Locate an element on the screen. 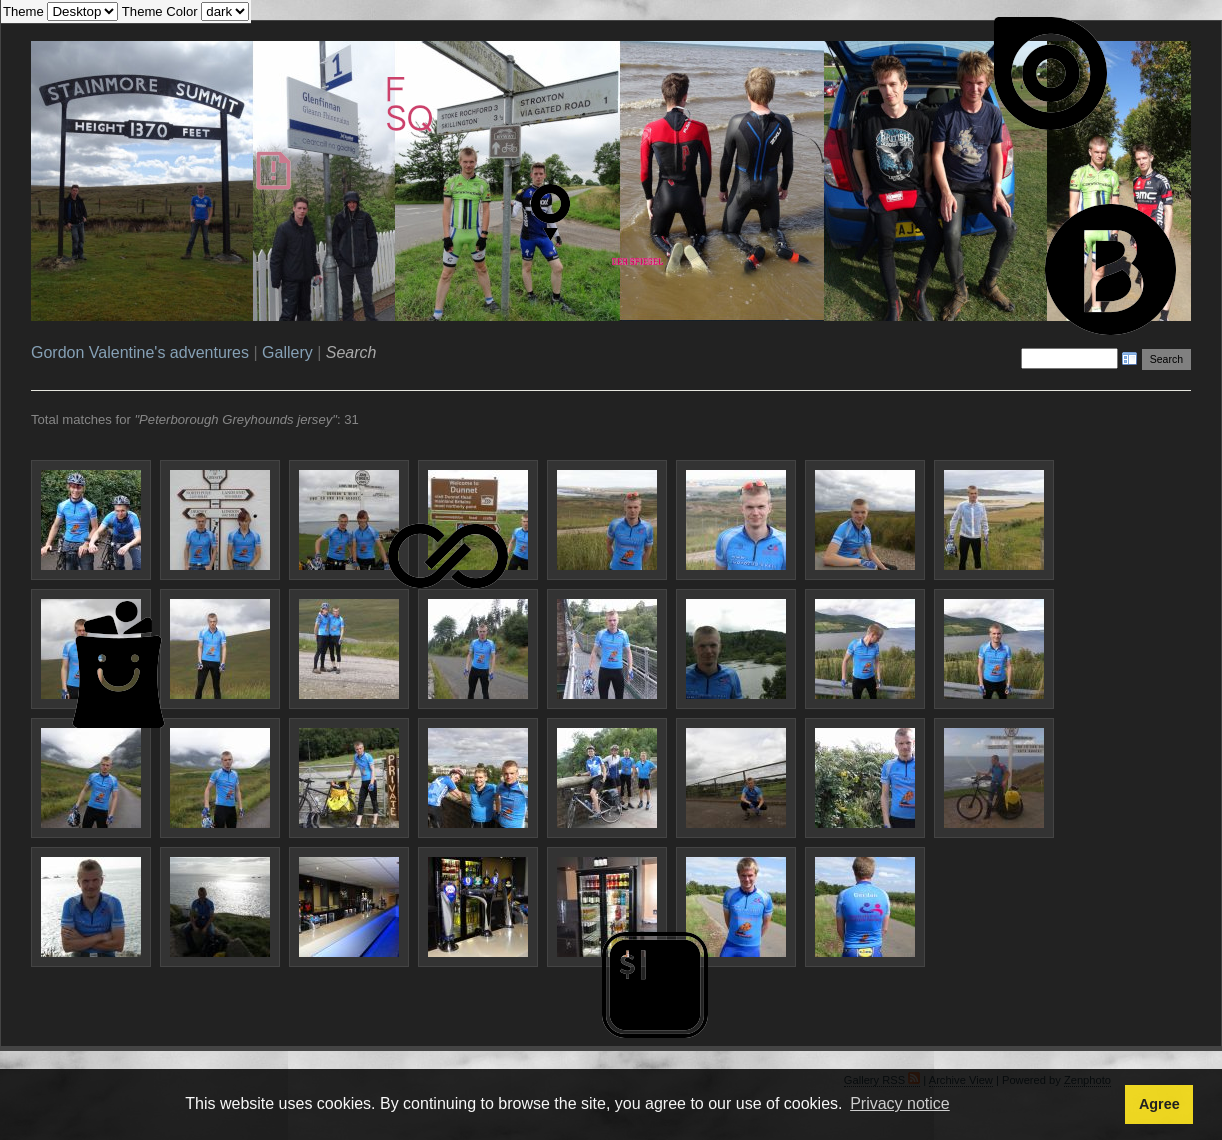 This screenshot has width=1222, height=1140. open foursquare app is located at coordinates (409, 104).